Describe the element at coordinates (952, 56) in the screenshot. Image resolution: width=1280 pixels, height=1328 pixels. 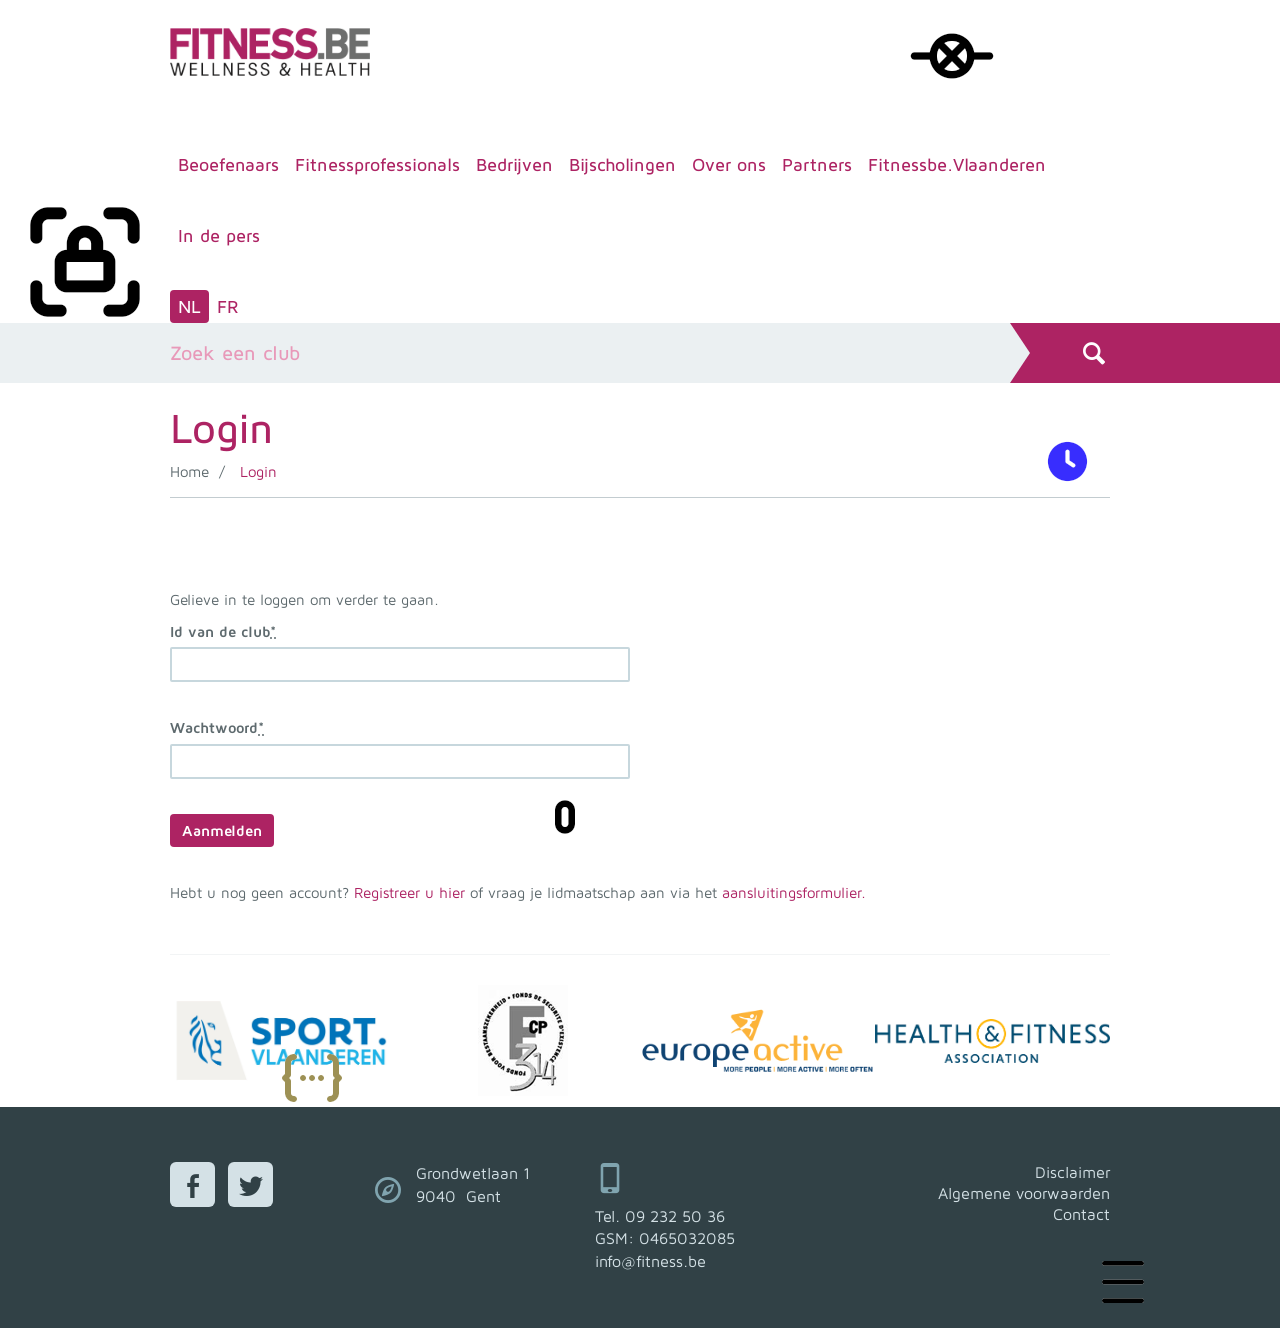
I see `indicates a light bulb component in a circuit diagram` at that location.